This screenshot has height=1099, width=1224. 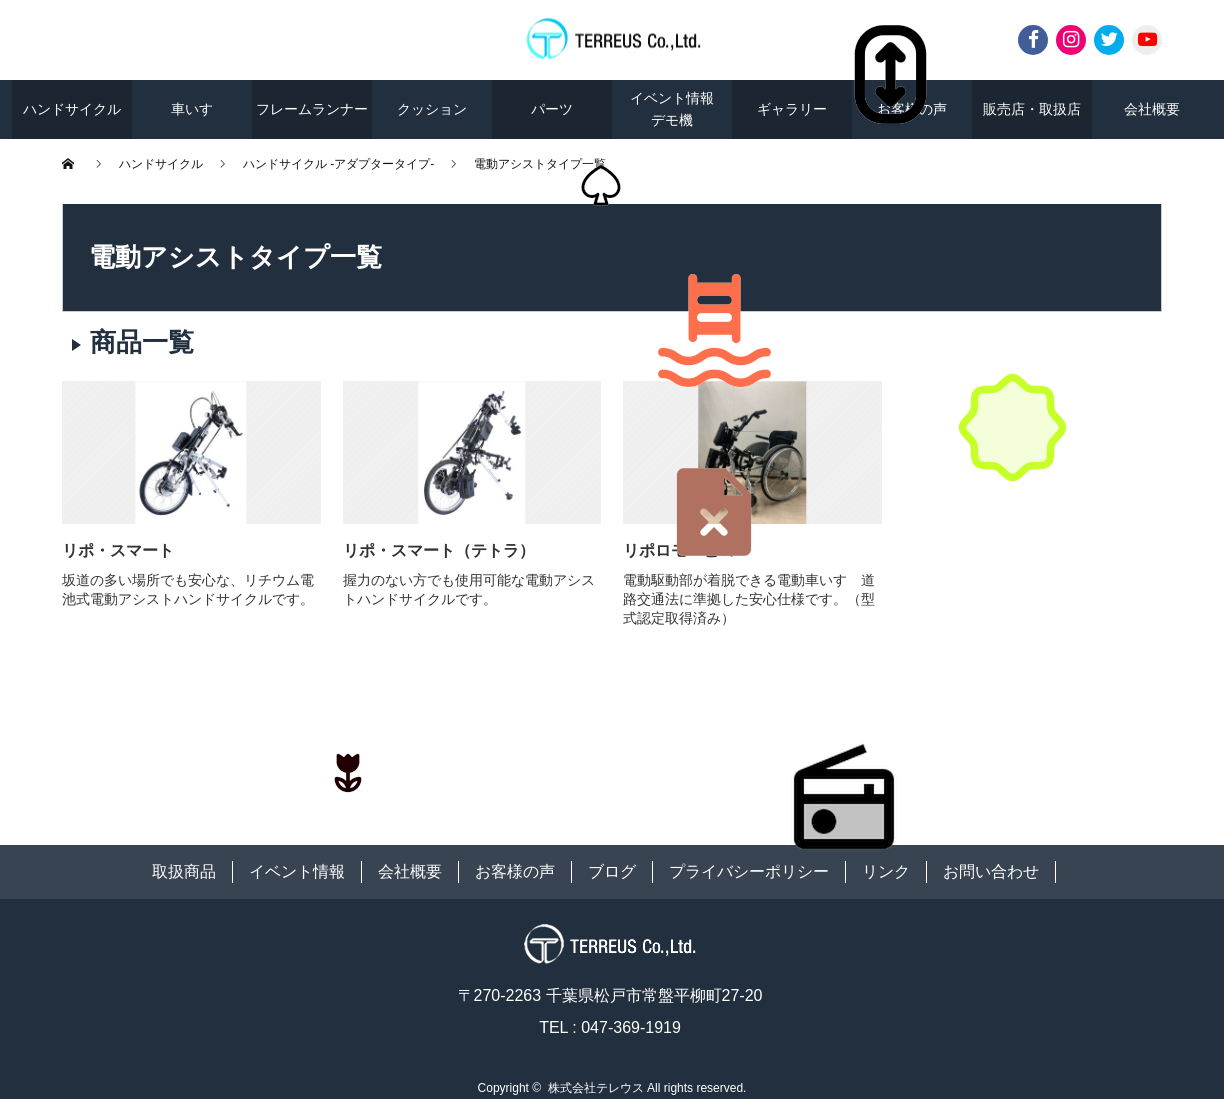 What do you see at coordinates (348, 773) in the screenshot?
I see `enable macro or close-up camera mode` at bounding box center [348, 773].